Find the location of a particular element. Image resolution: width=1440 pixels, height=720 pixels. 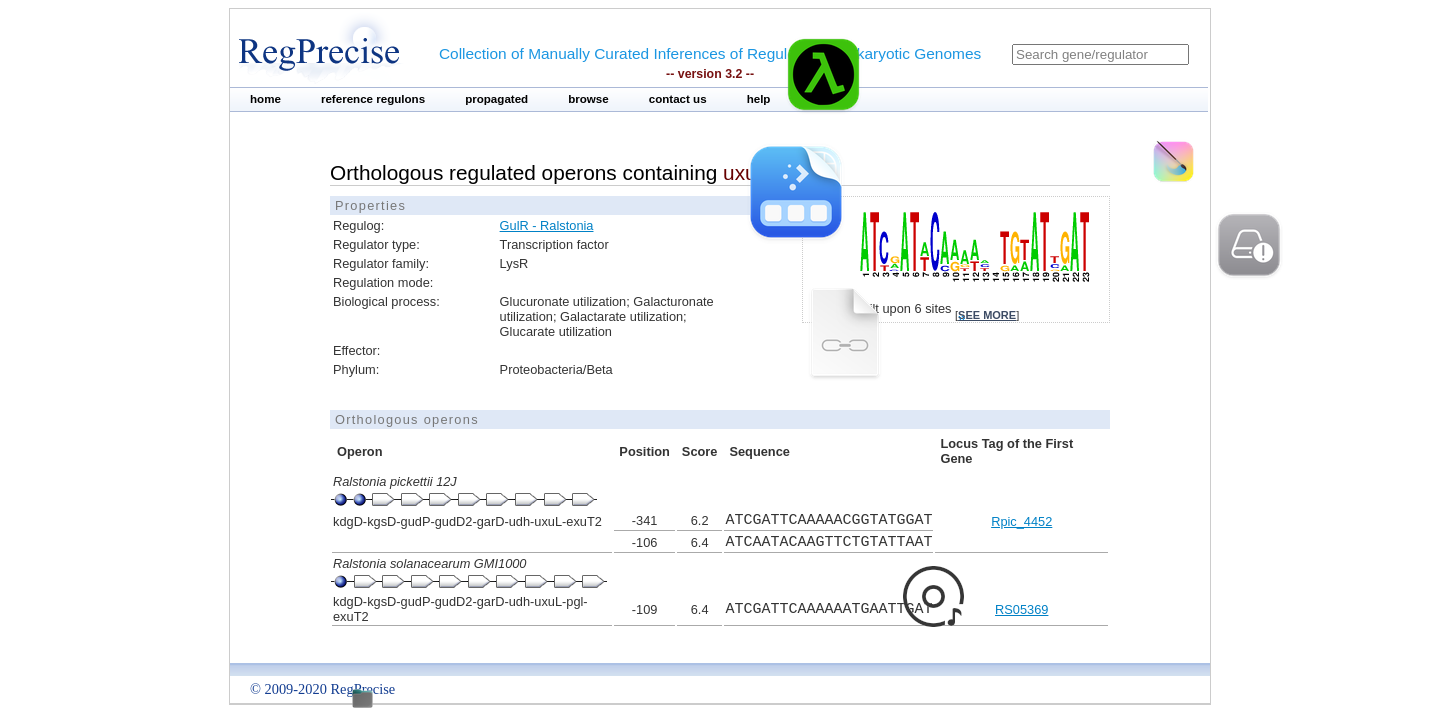

launch half-life: opposing force game is located at coordinates (823, 74).